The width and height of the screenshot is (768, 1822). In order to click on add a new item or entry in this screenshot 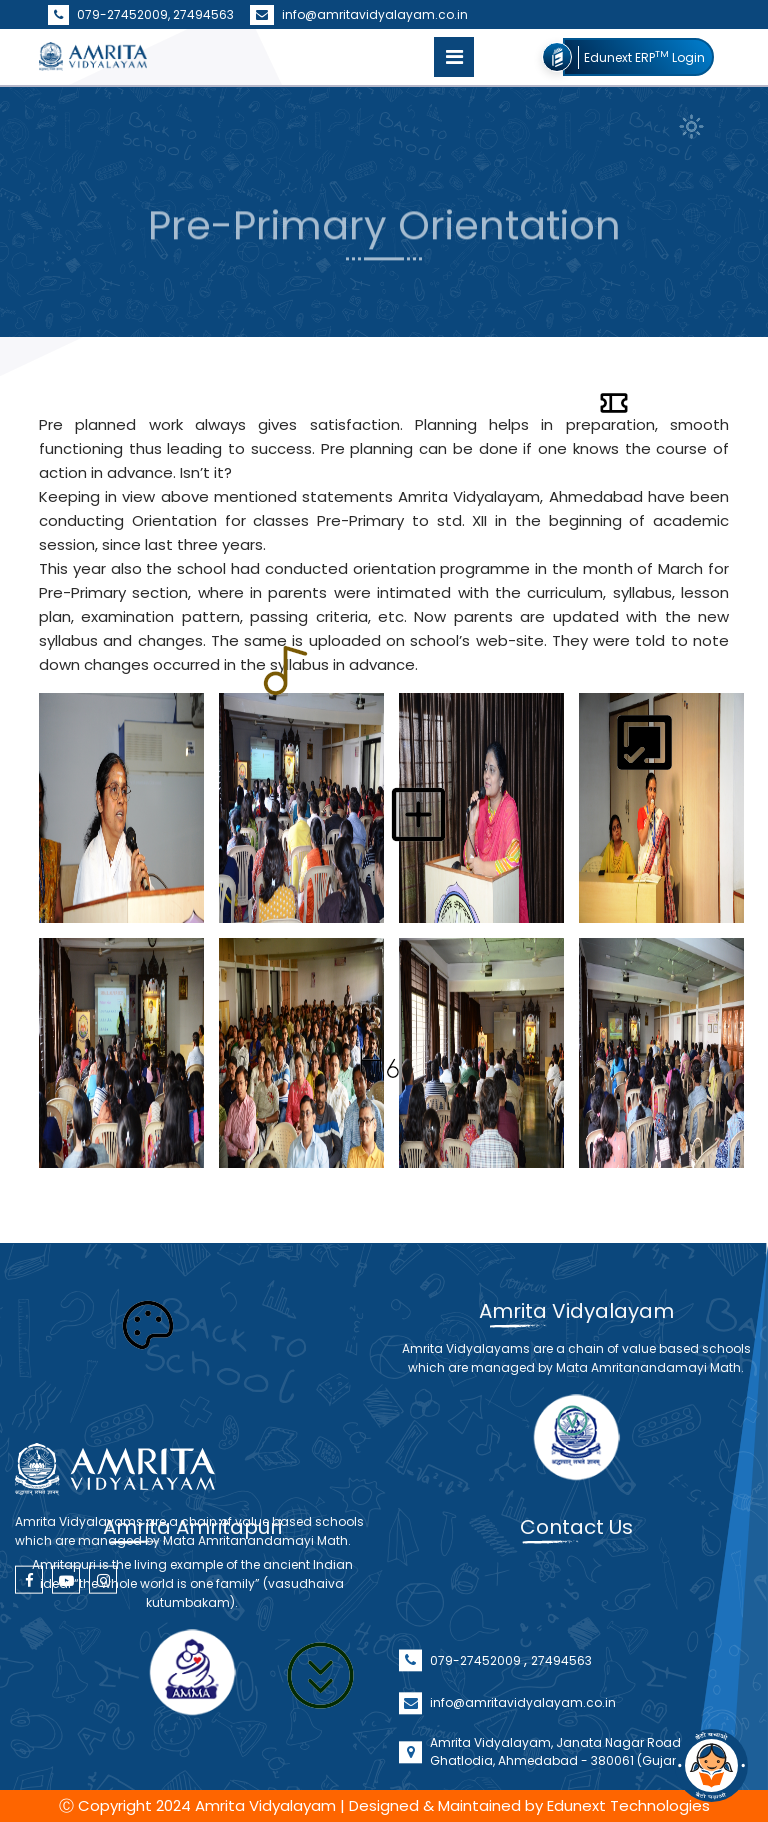, I will do `click(418, 814)`.